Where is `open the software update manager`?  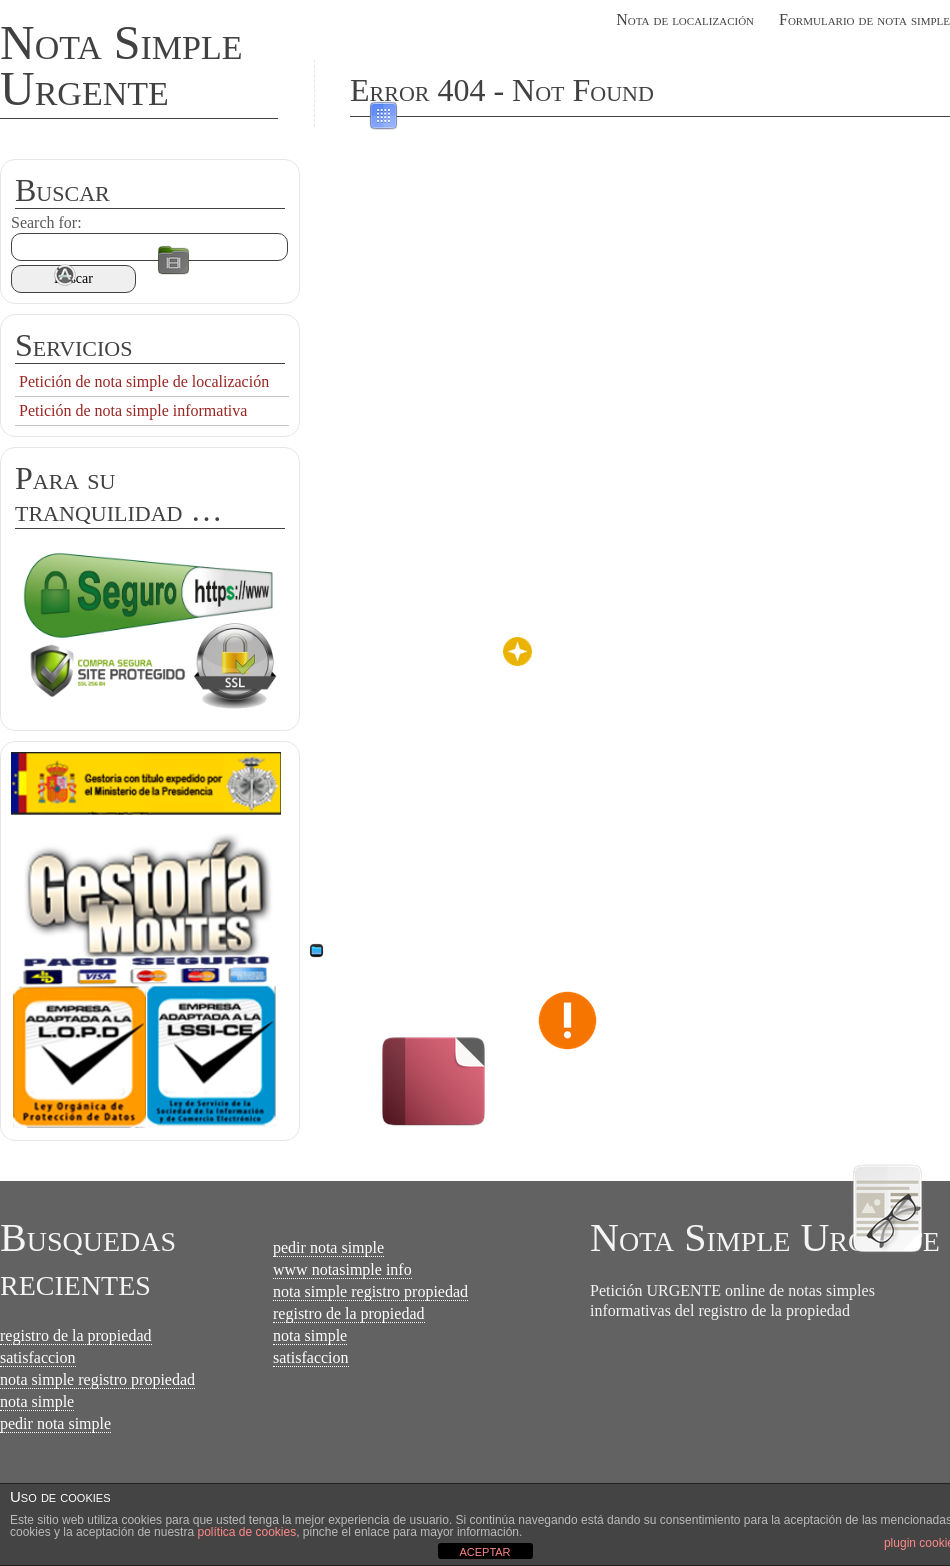 open the software update manager is located at coordinates (65, 275).